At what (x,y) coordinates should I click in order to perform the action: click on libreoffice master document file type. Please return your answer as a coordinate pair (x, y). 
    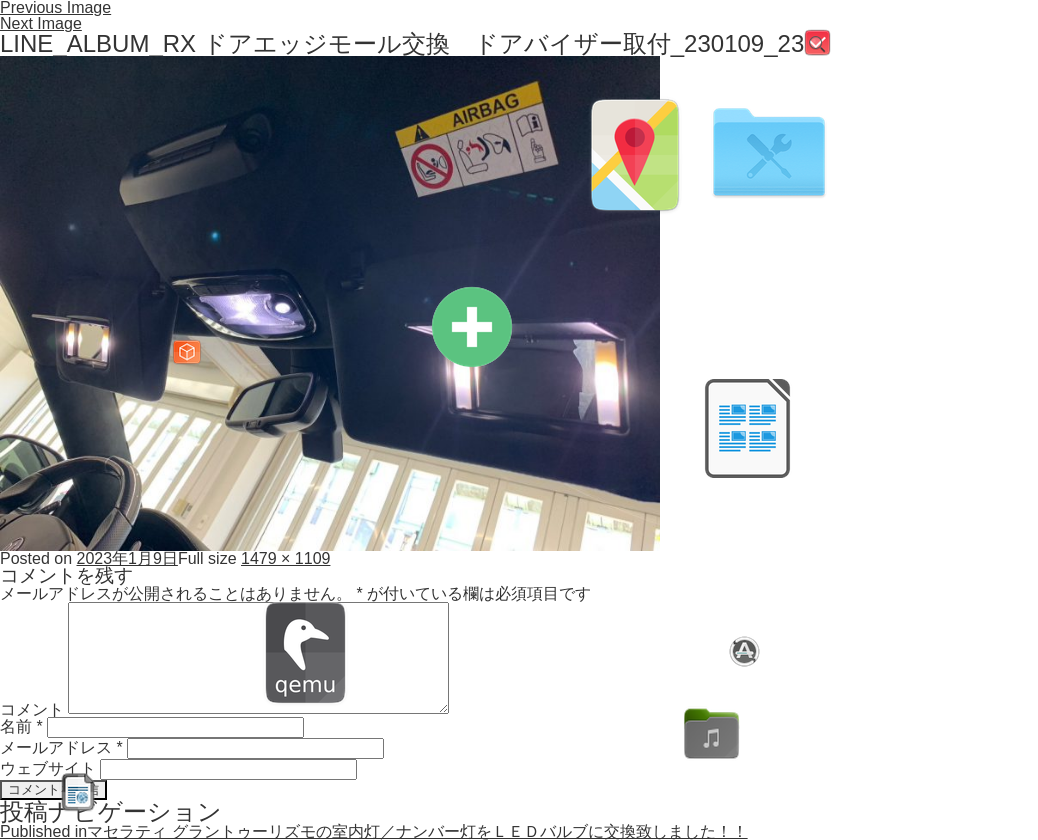
    Looking at the image, I should click on (747, 428).